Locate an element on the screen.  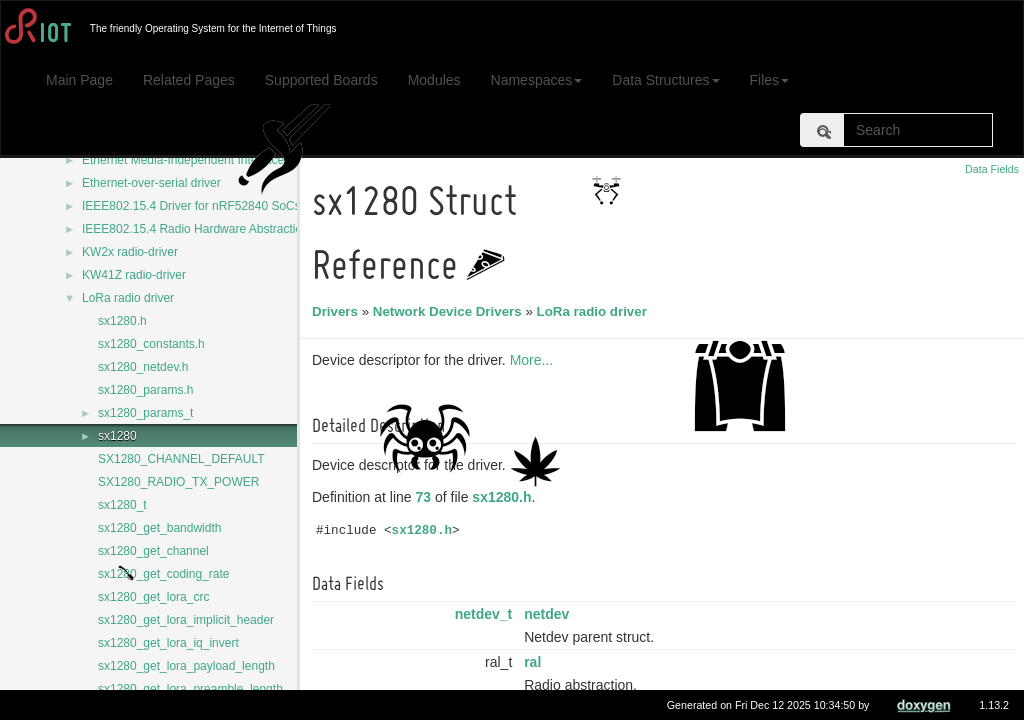
select utensil or cutlery option is located at coordinates (126, 573).